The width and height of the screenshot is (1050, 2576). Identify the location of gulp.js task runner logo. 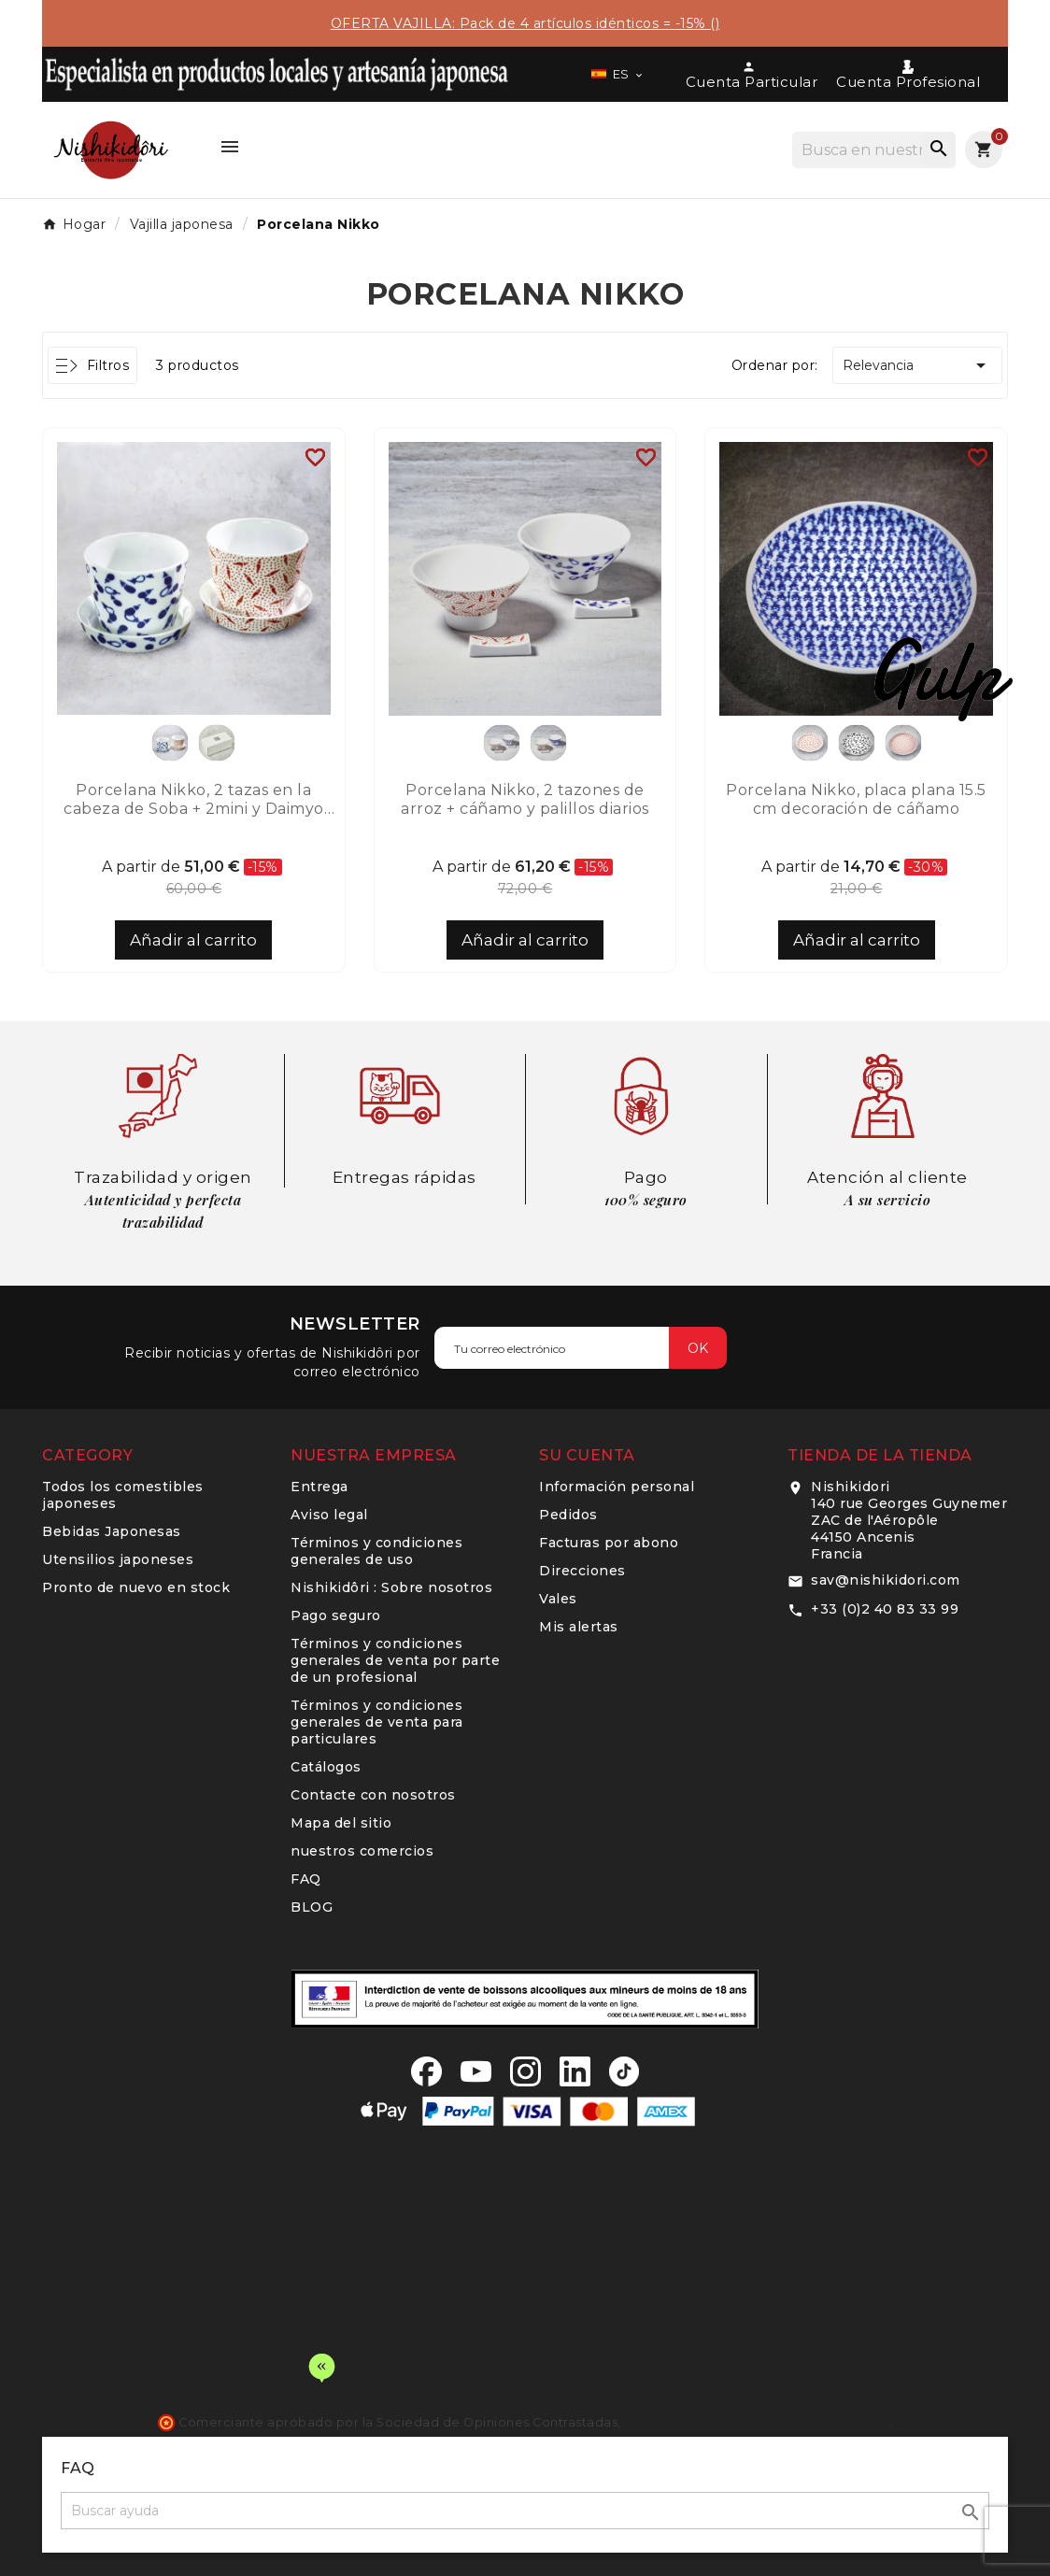
(944, 679).